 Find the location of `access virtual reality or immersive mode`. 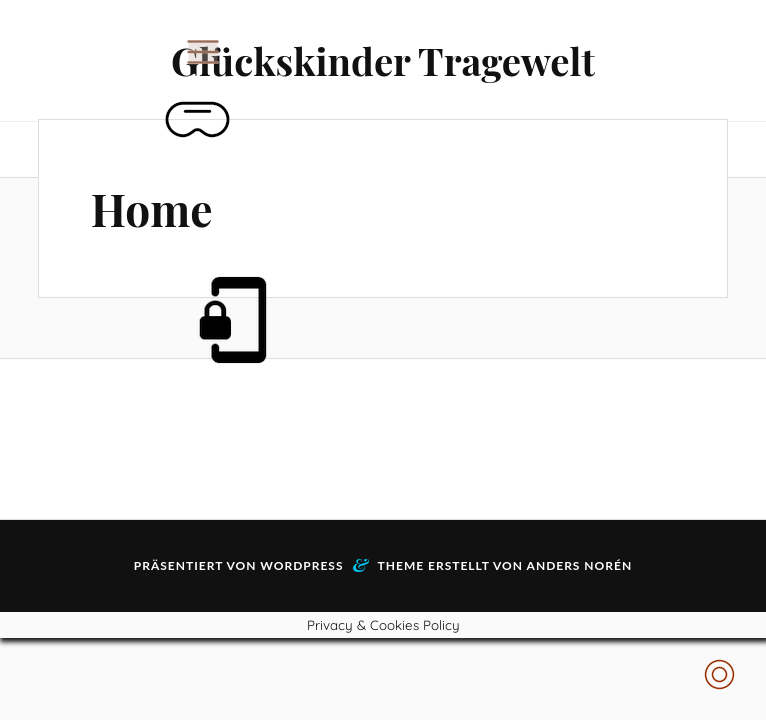

access virtual reality or immersive mode is located at coordinates (197, 119).